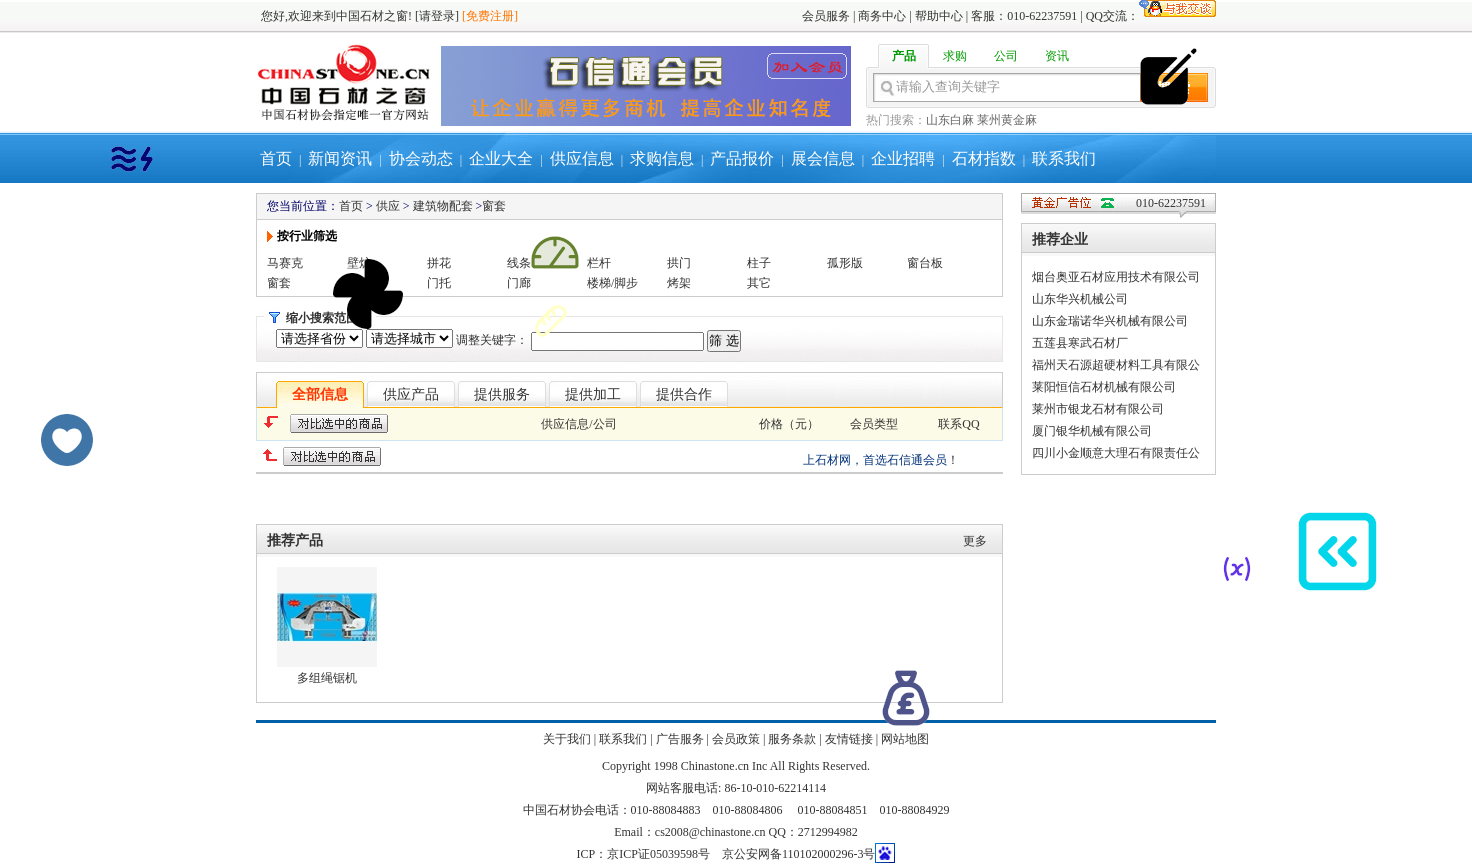  What do you see at coordinates (132, 159) in the screenshot?
I see `hydroelectric power generation` at bounding box center [132, 159].